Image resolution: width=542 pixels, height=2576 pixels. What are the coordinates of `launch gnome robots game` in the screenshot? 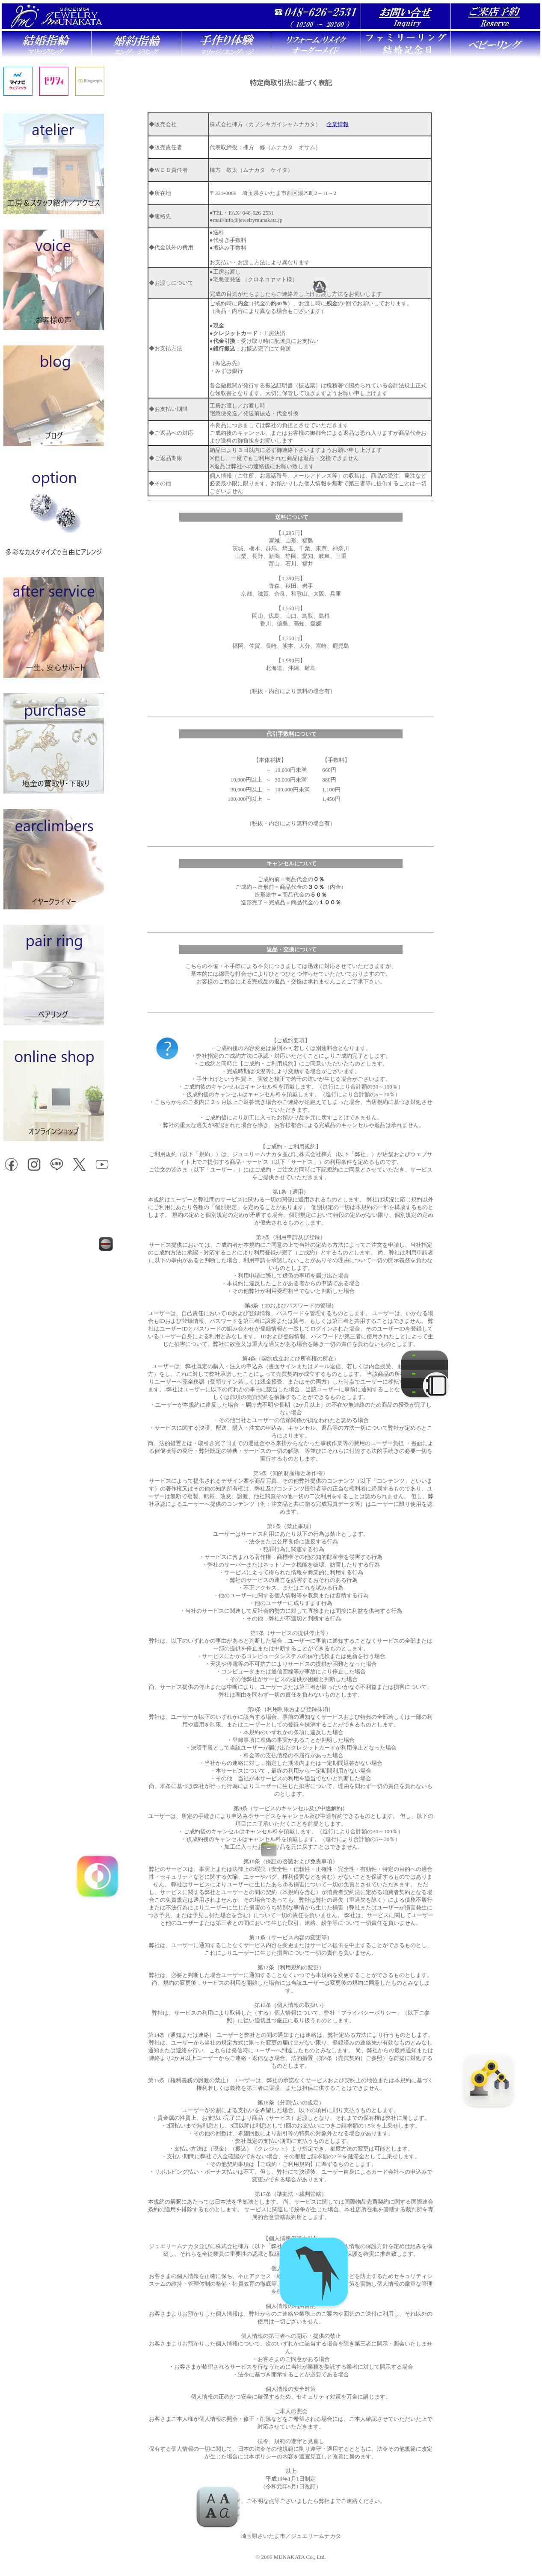 It's located at (106, 1244).